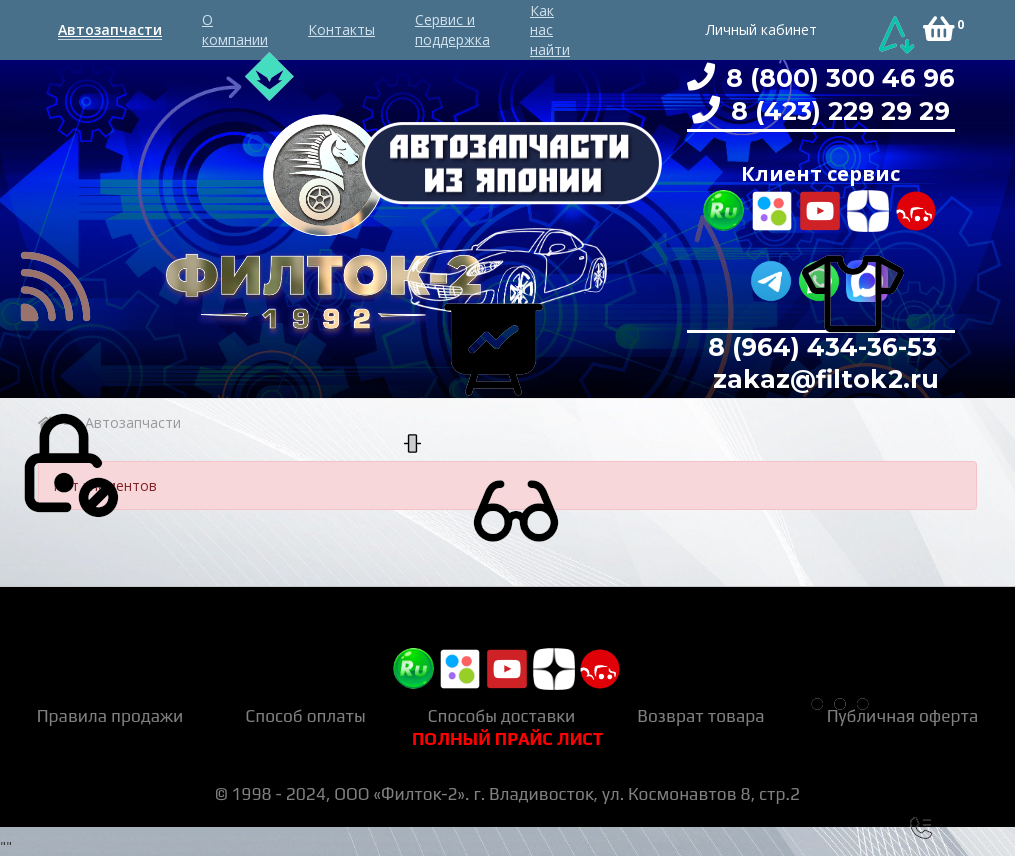 The height and width of the screenshot is (856, 1015). What do you see at coordinates (840, 704) in the screenshot?
I see `open more options menu` at bounding box center [840, 704].